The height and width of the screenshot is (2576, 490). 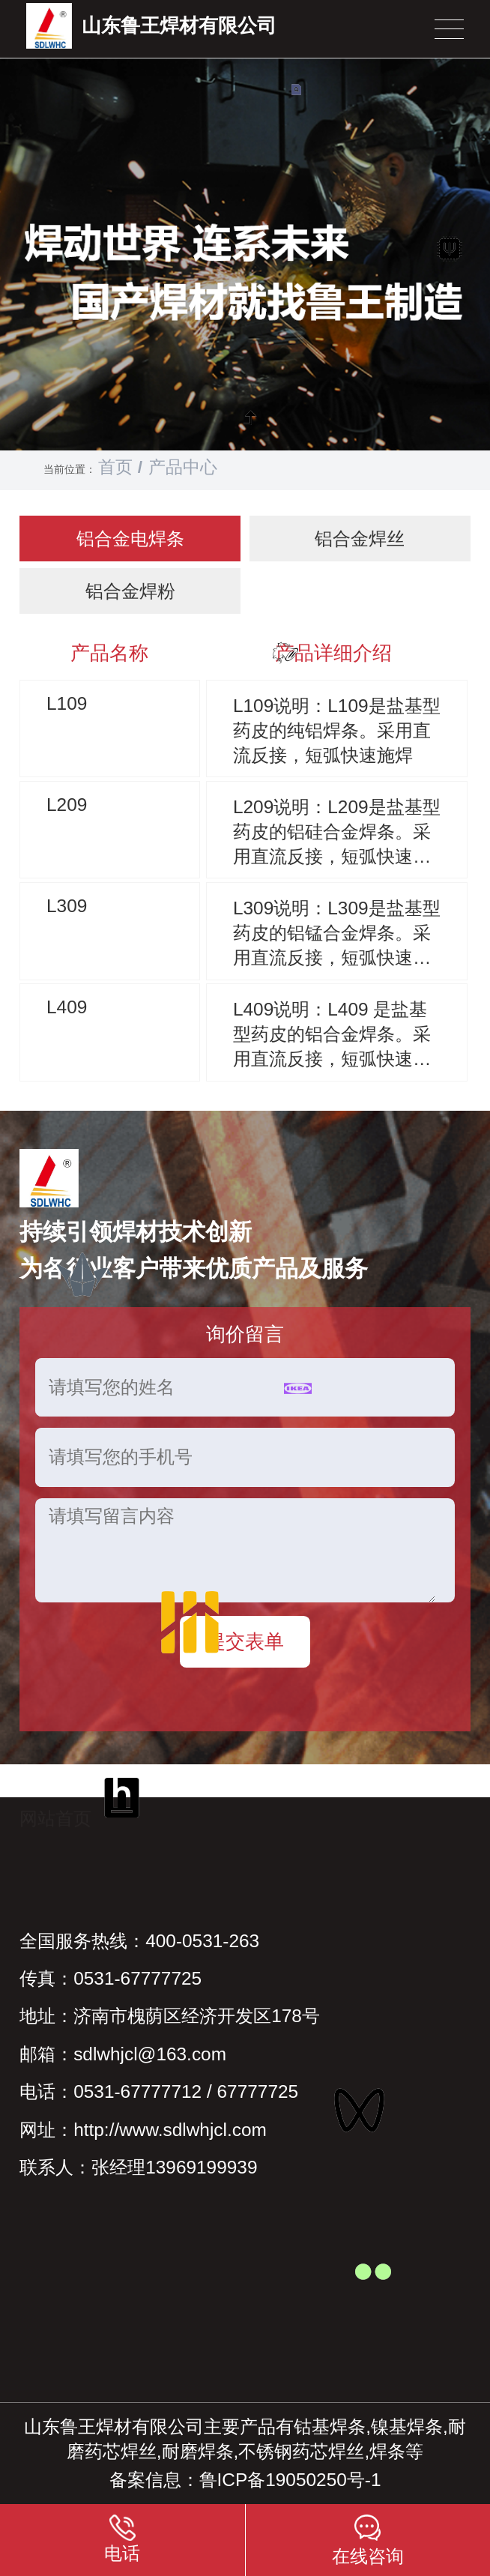 What do you see at coordinates (84, 1274) in the screenshot?
I see `open padlet app` at bounding box center [84, 1274].